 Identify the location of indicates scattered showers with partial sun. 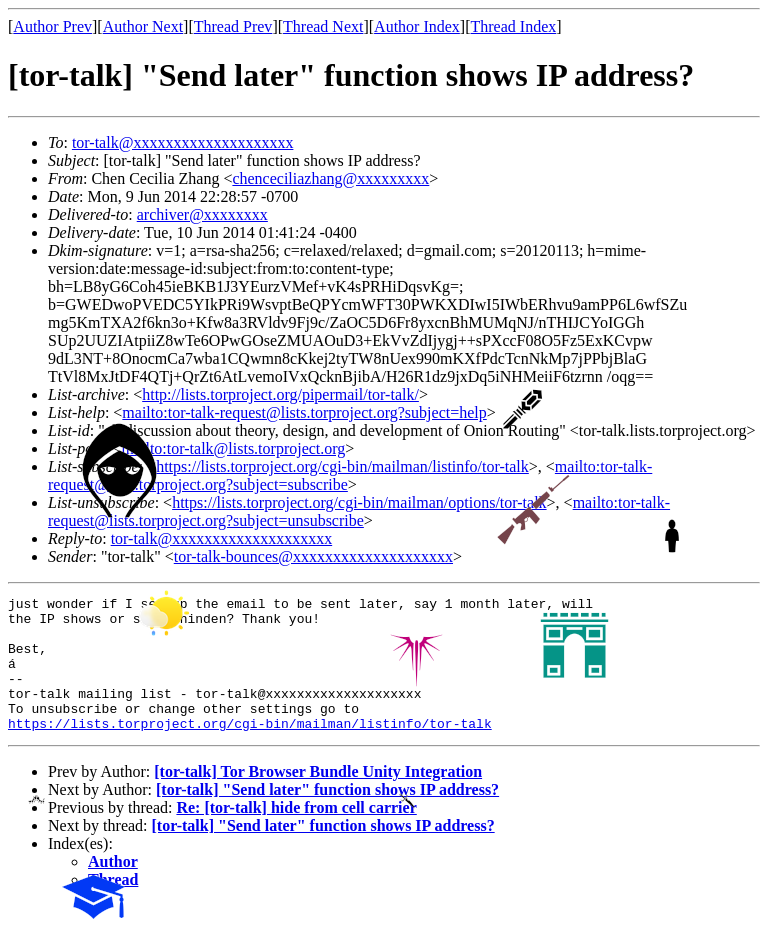
(164, 613).